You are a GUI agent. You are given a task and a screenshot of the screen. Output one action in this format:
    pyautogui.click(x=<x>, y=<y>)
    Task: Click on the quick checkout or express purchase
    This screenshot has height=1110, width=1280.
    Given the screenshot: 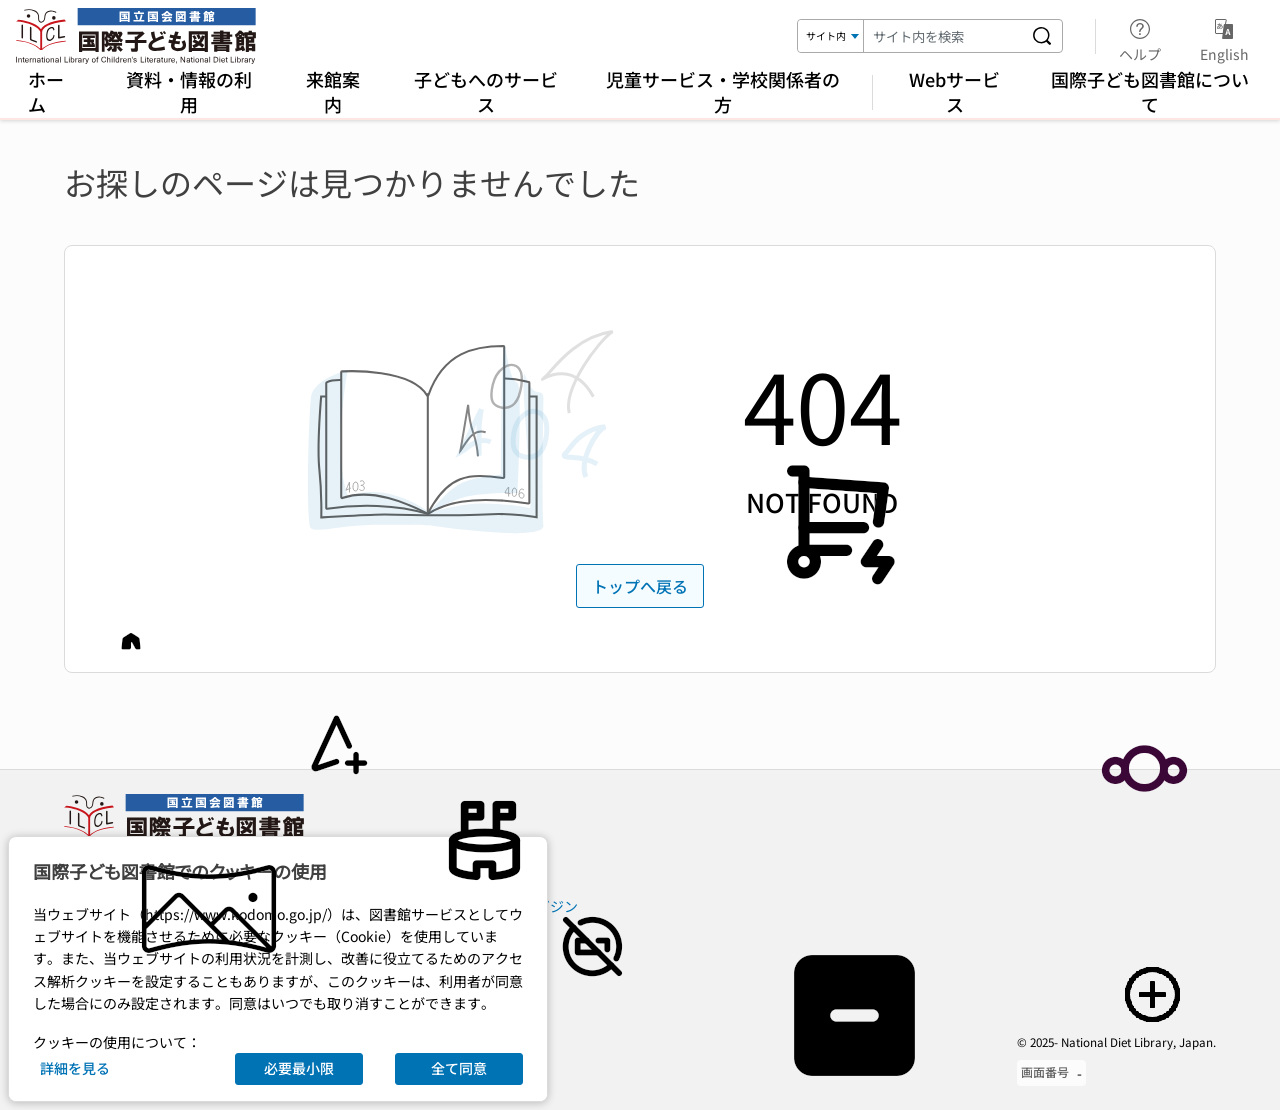 What is the action you would take?
    pyautogui.click(x=838, y=522)
    